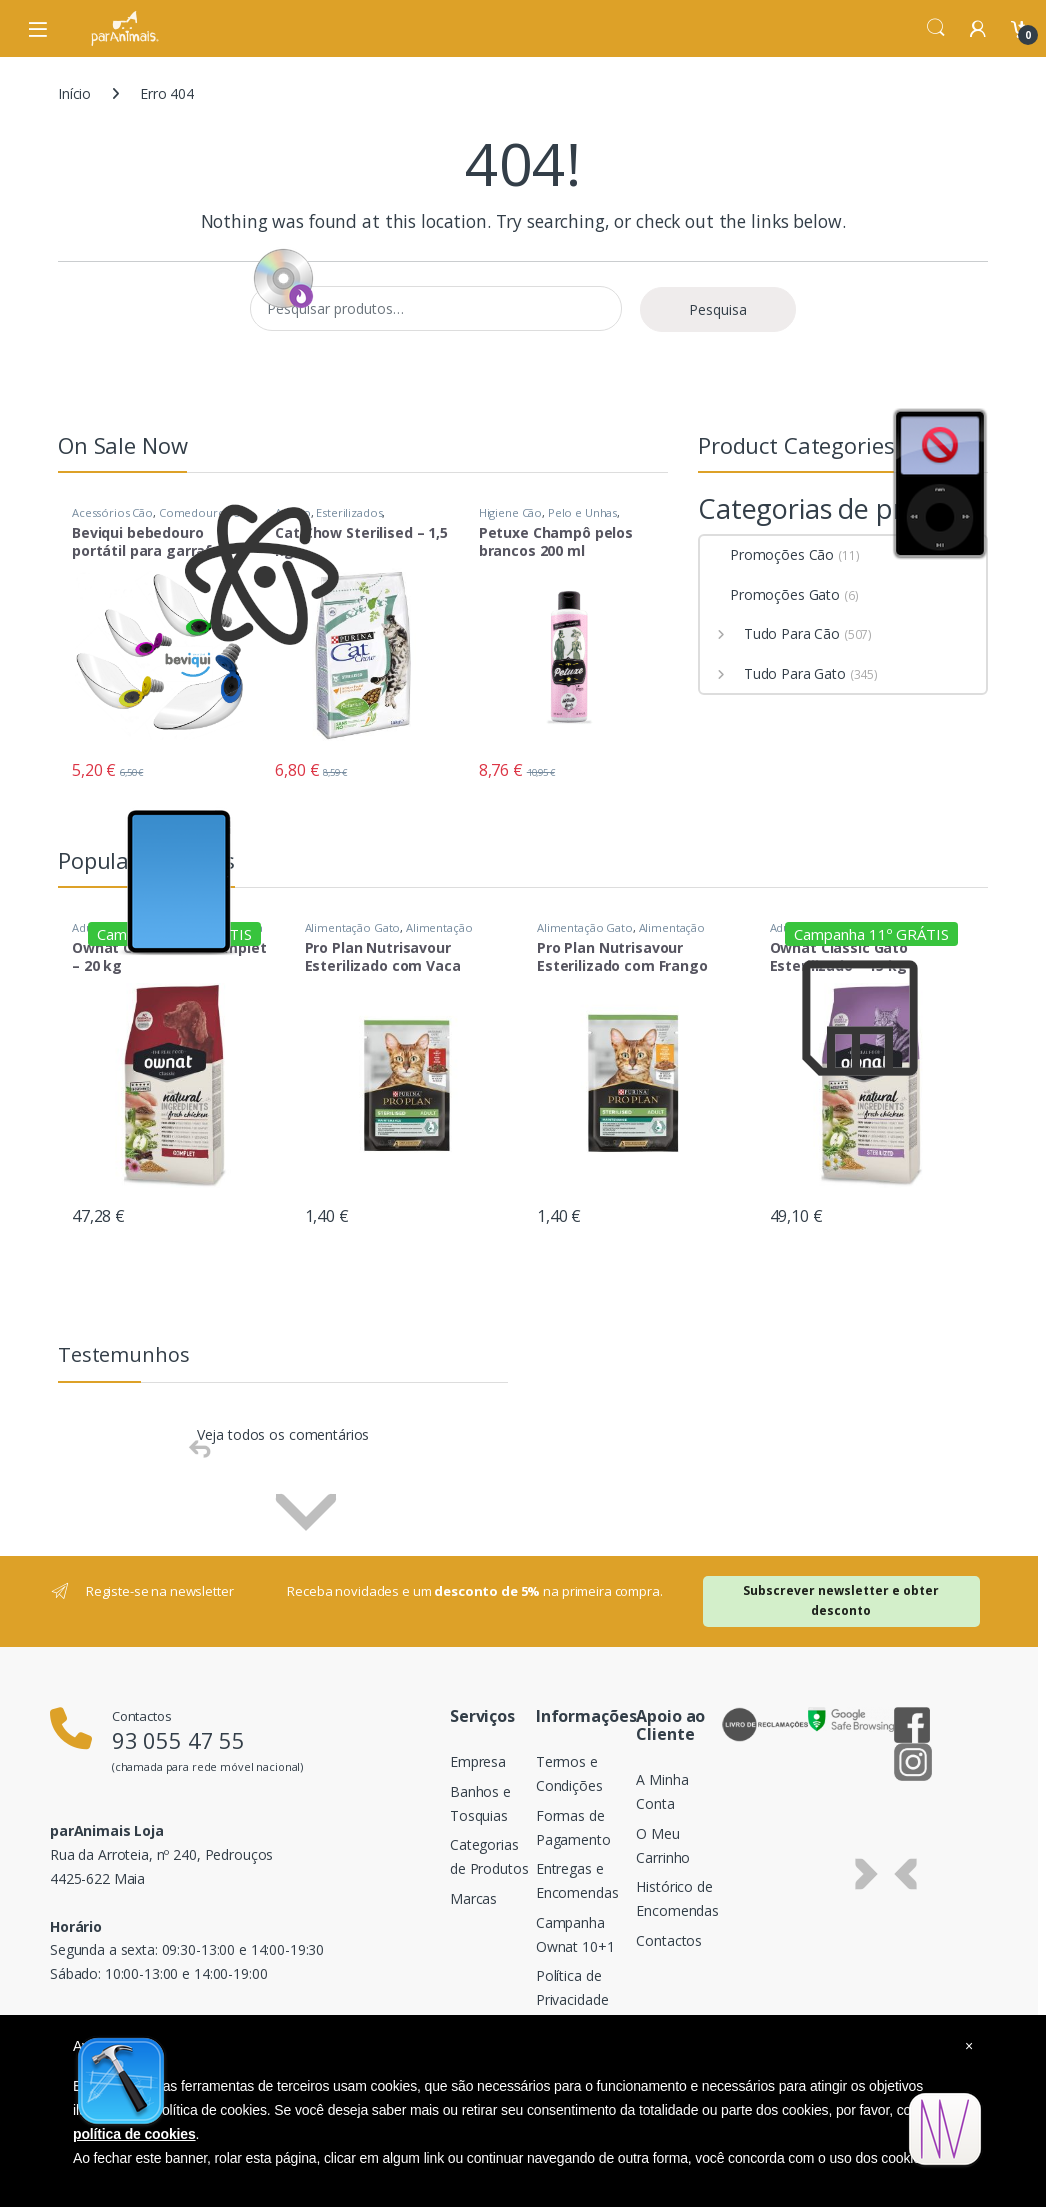 This screenshot has width=1046, height=2207. I want to click on open jockey media player app, so click(121, 2081).